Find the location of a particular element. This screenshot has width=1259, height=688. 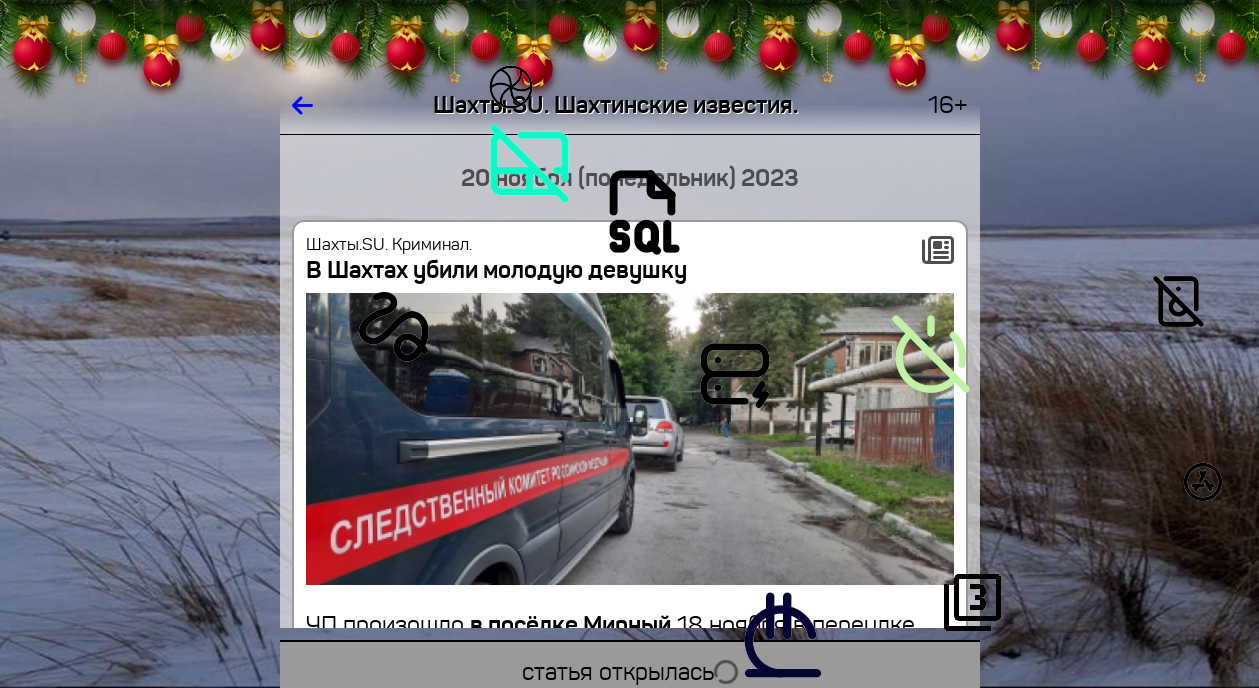

disable touchpad input is located at coordinates (529, 163).